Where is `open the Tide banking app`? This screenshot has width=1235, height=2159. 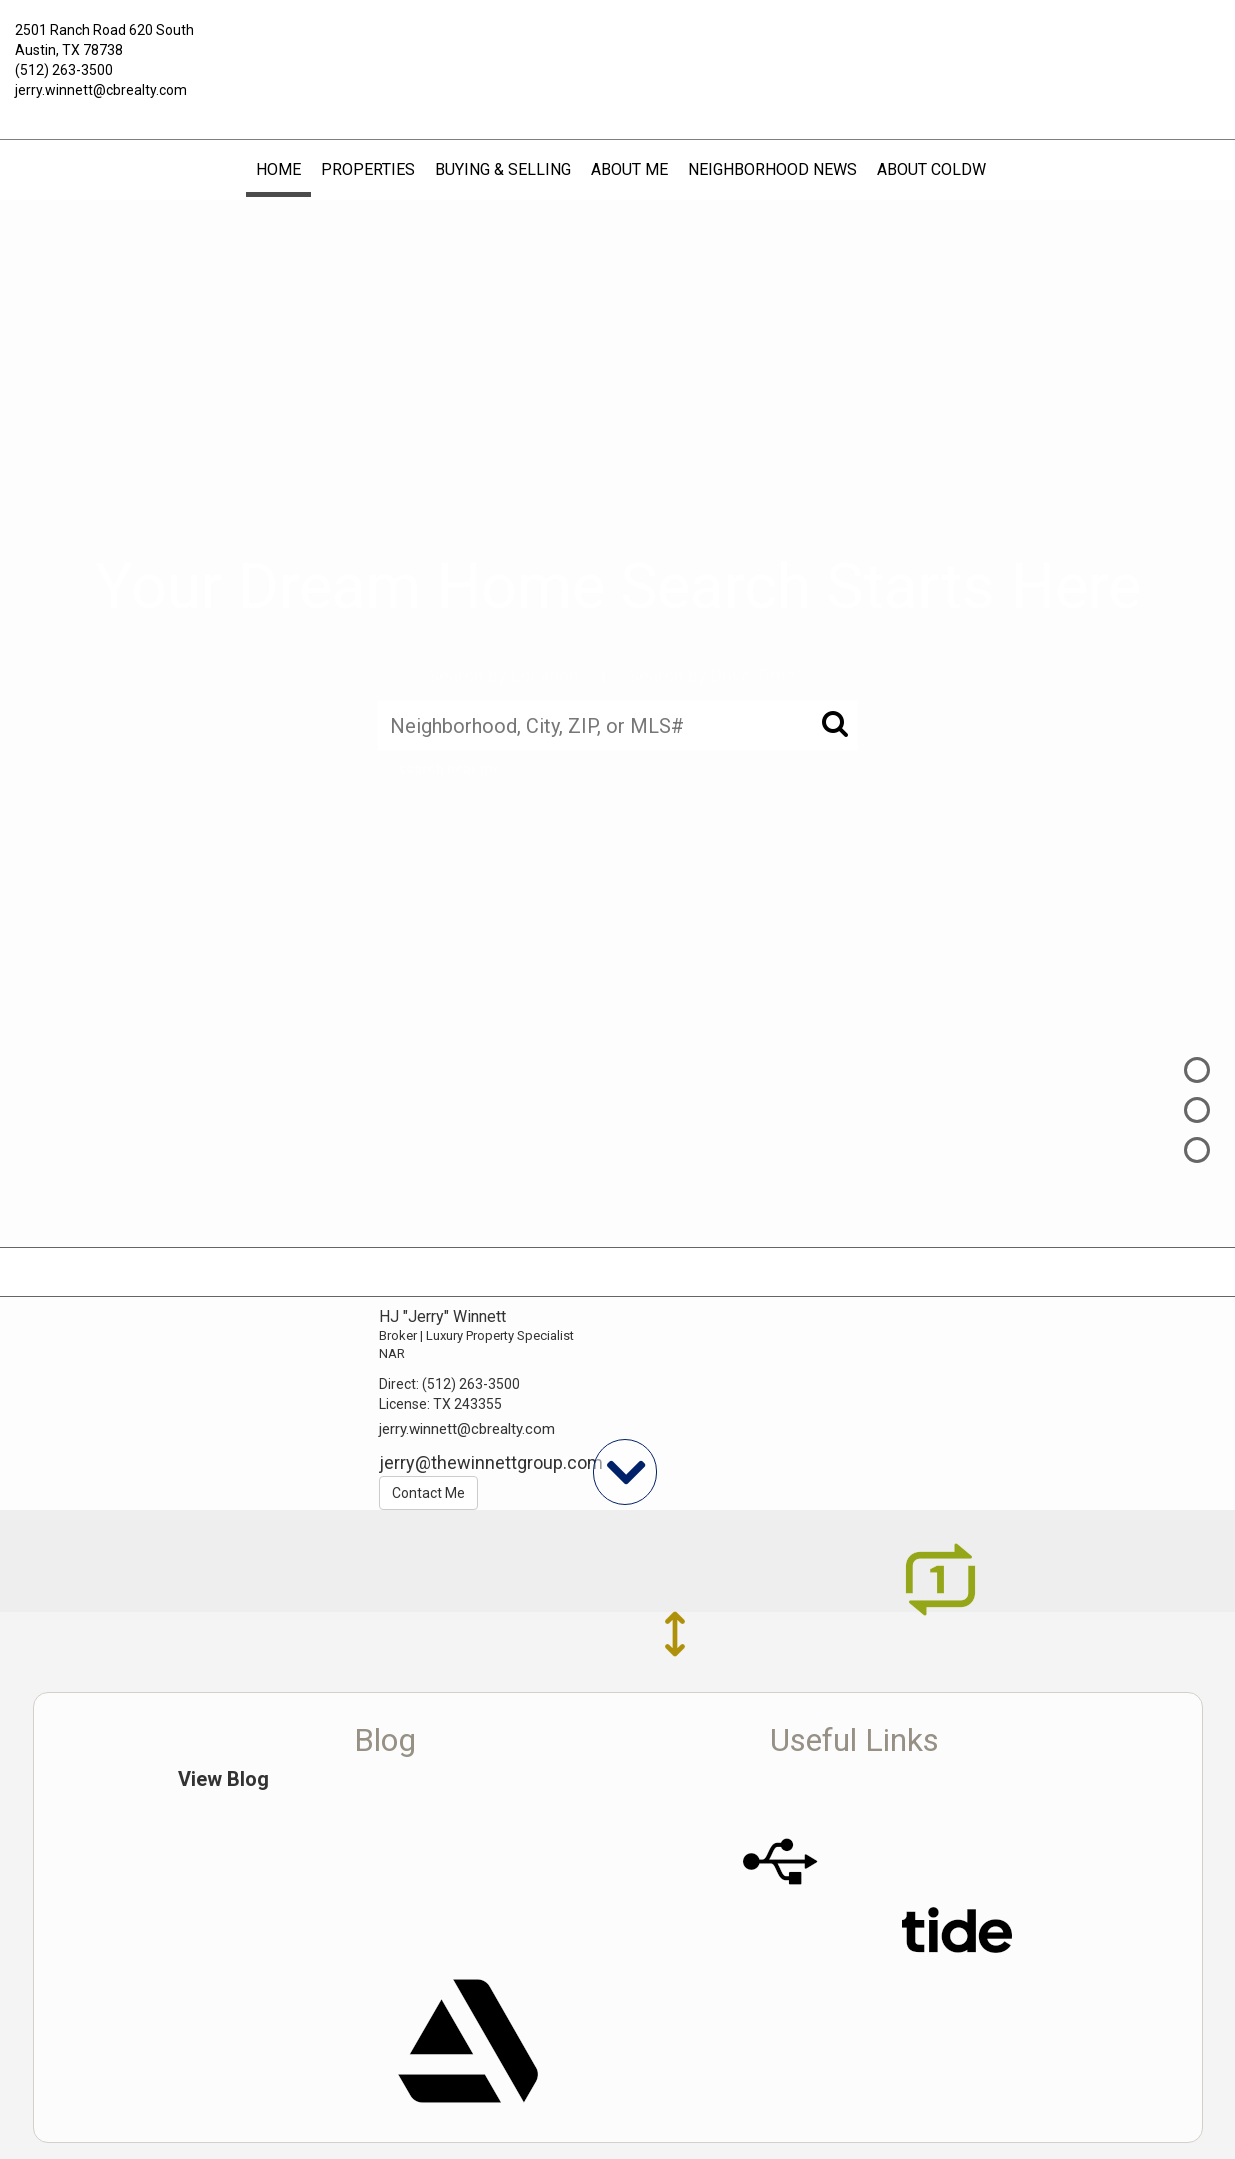
open the Tide banking app is located at coordinates (957, 1930).